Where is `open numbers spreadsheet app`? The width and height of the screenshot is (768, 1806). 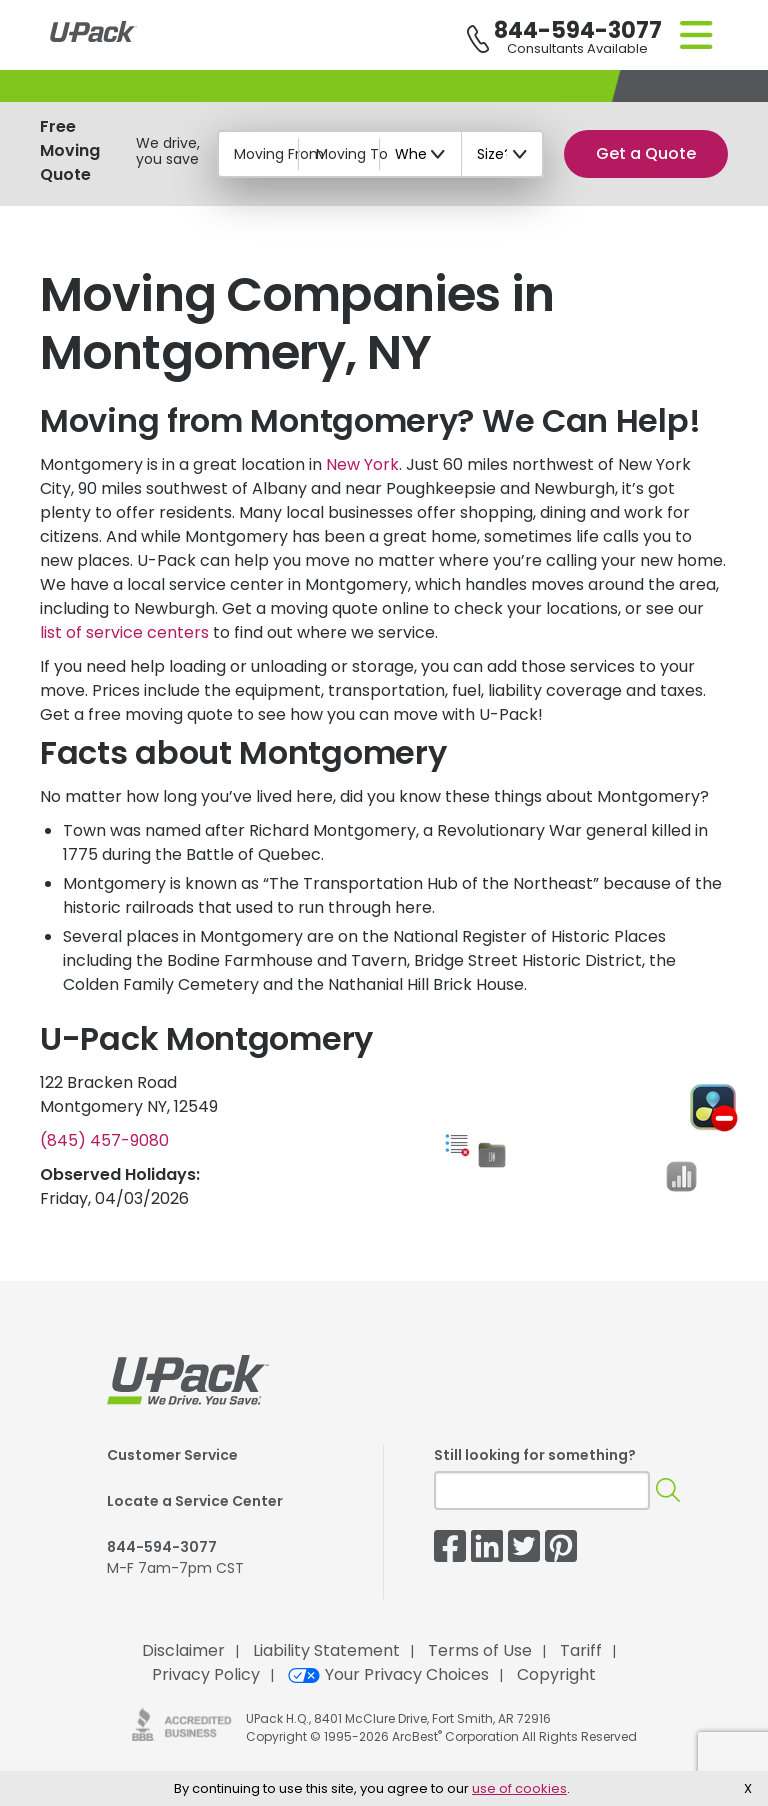 open numbers spreadsheet app is located at coordinates (681, 1176).